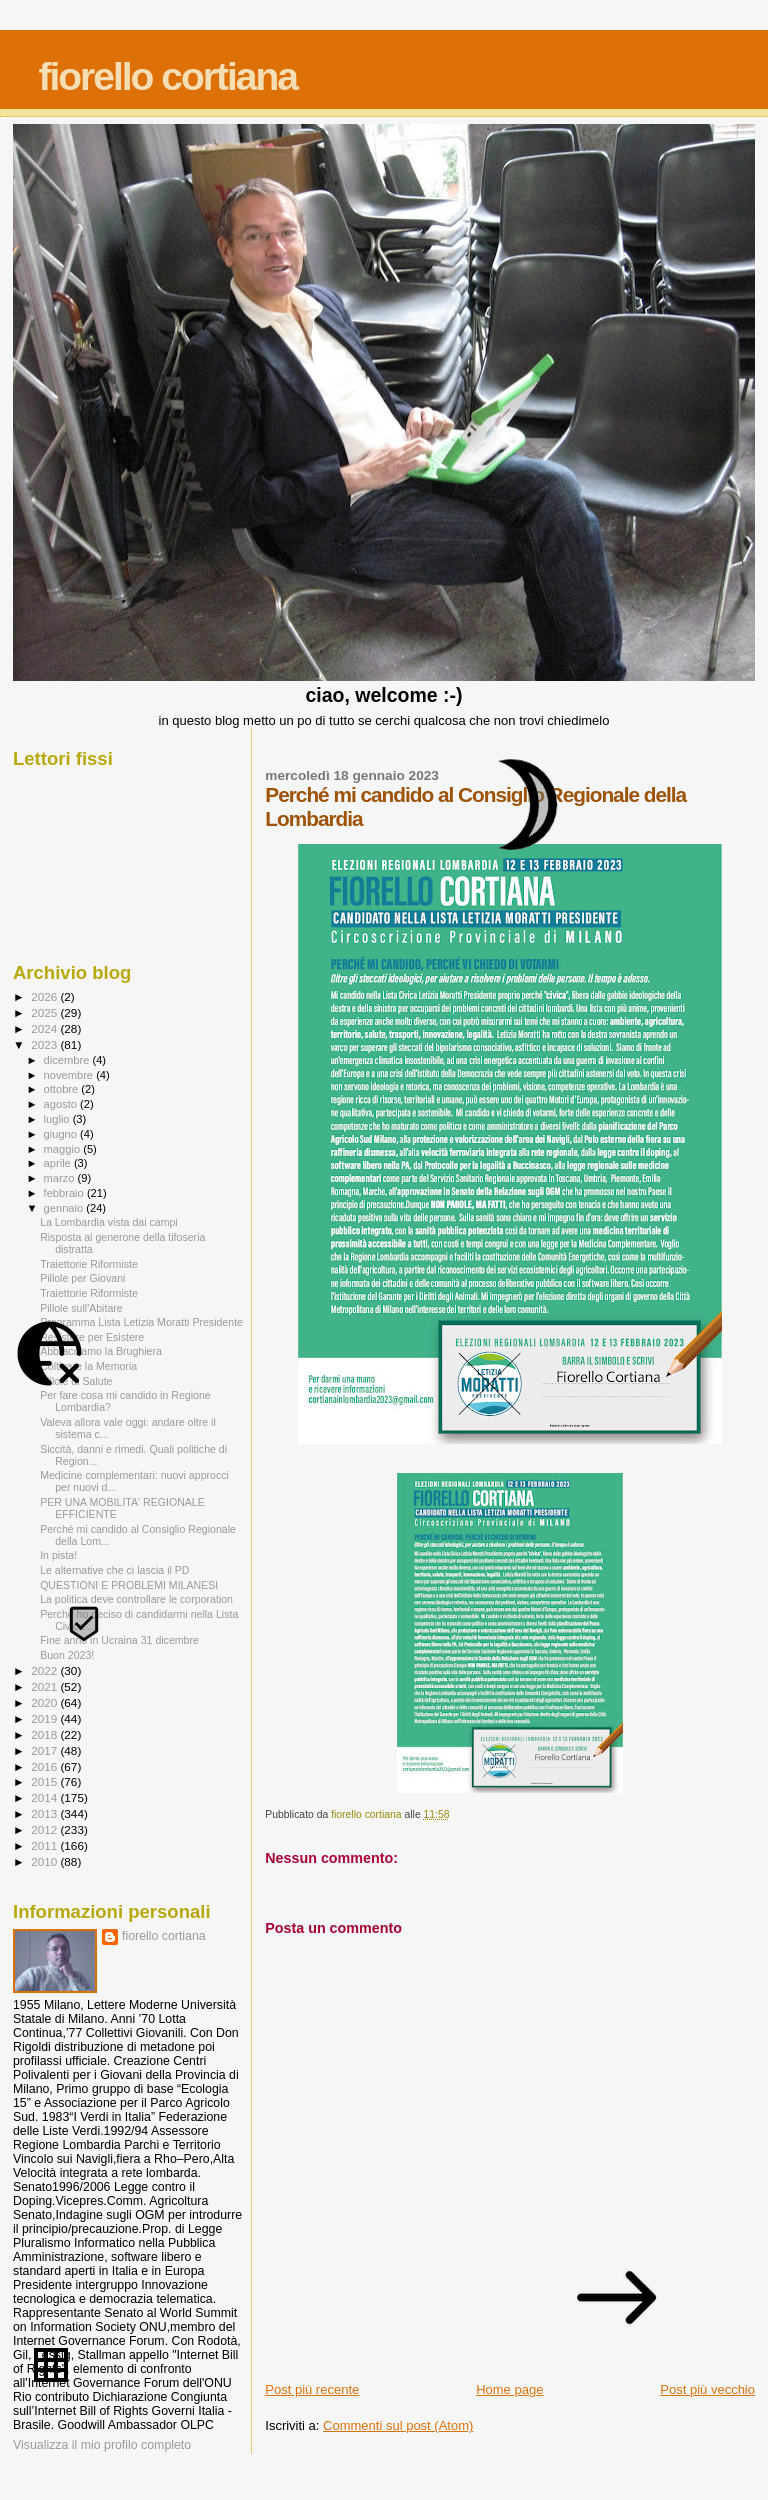 This screenshot has width=768, height=2500. What do you see at coordinates (51, 2365) in the screenshot?
I see `toggle grid view on` at bounding box center [51, 2365].